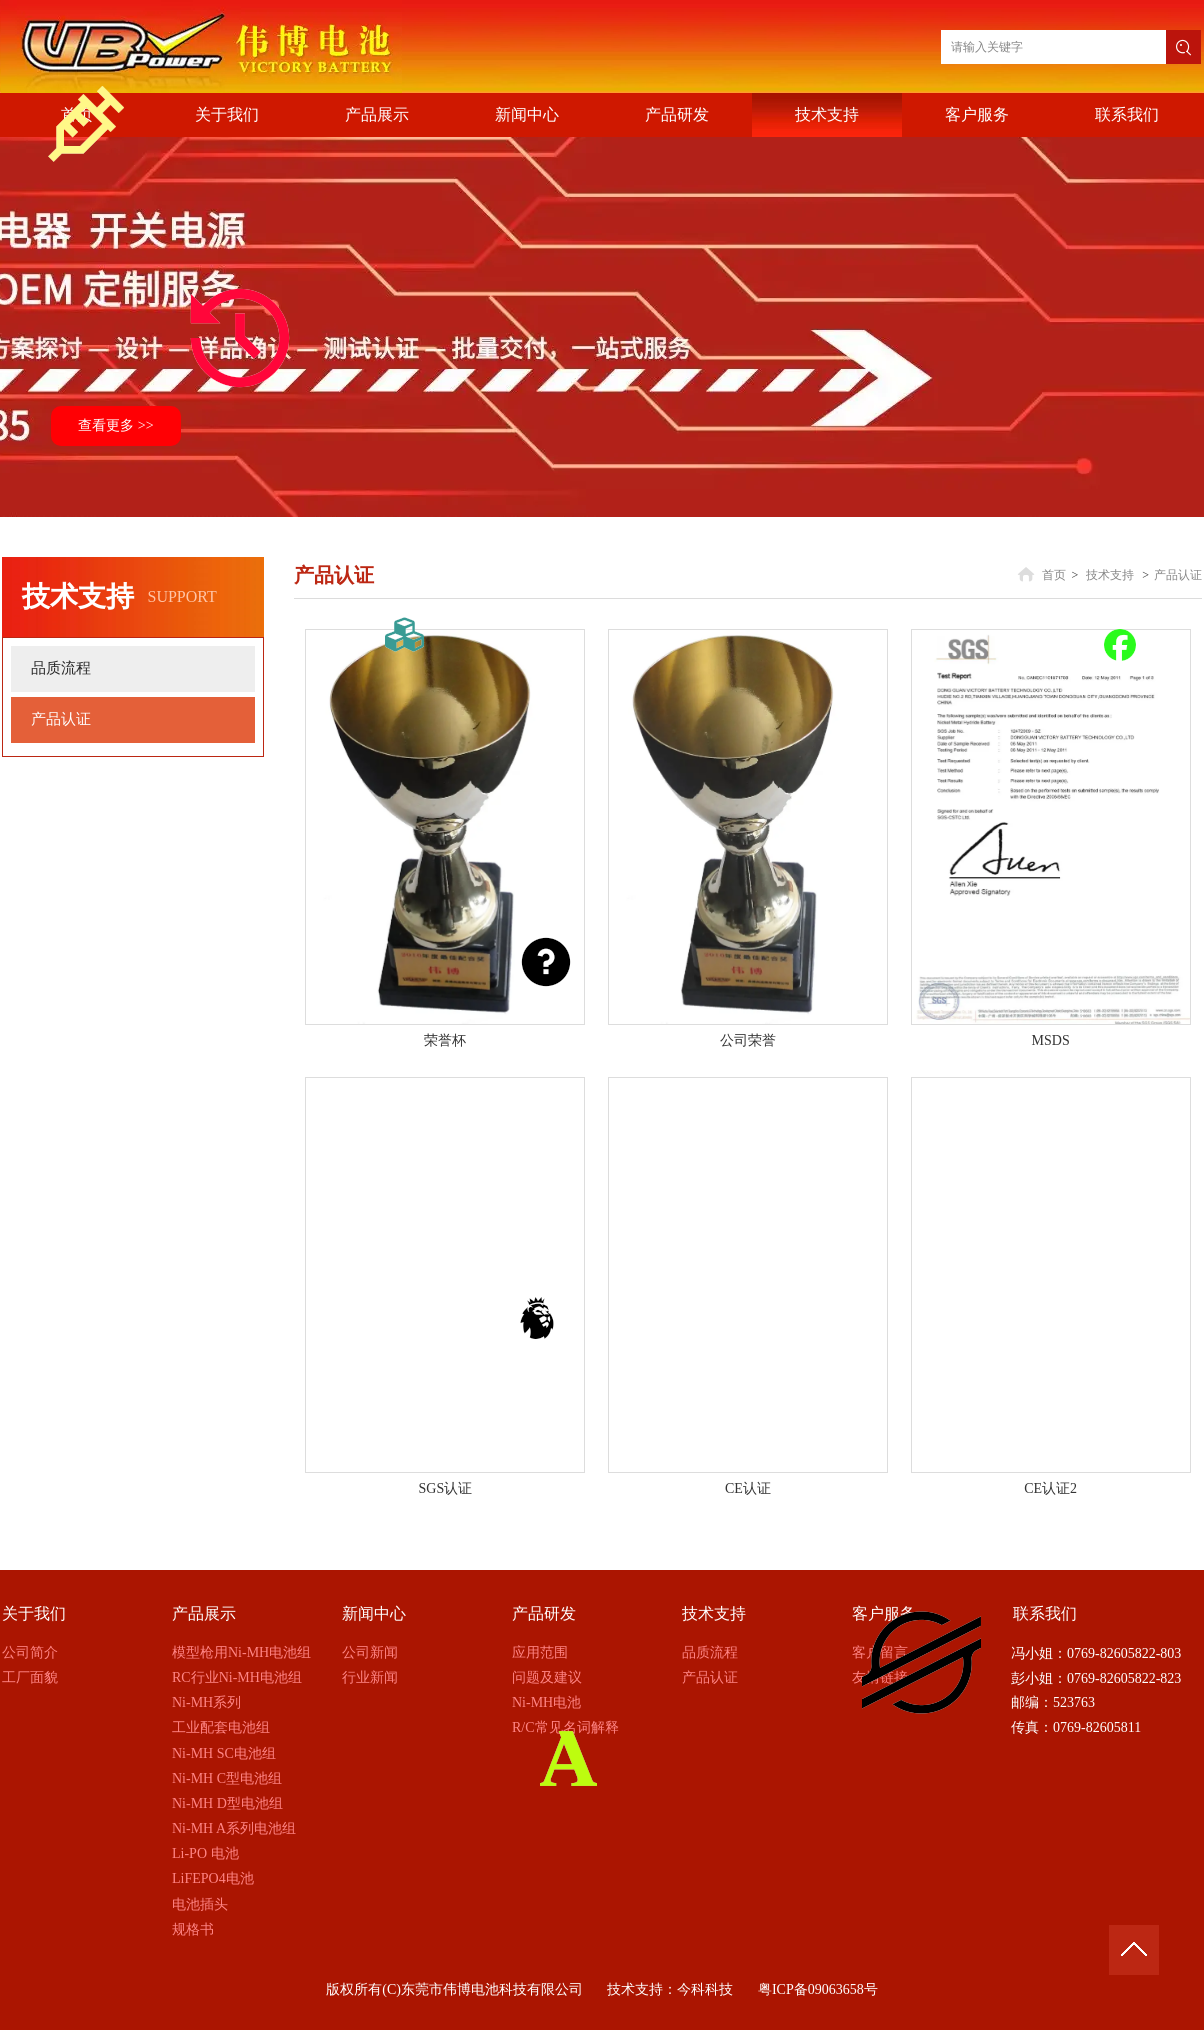 This screenshot has width=1204, height=2030. Describe the element at coordinates (568, 1758) in the screenshot. I see `link to academia.edu profile` at that location.